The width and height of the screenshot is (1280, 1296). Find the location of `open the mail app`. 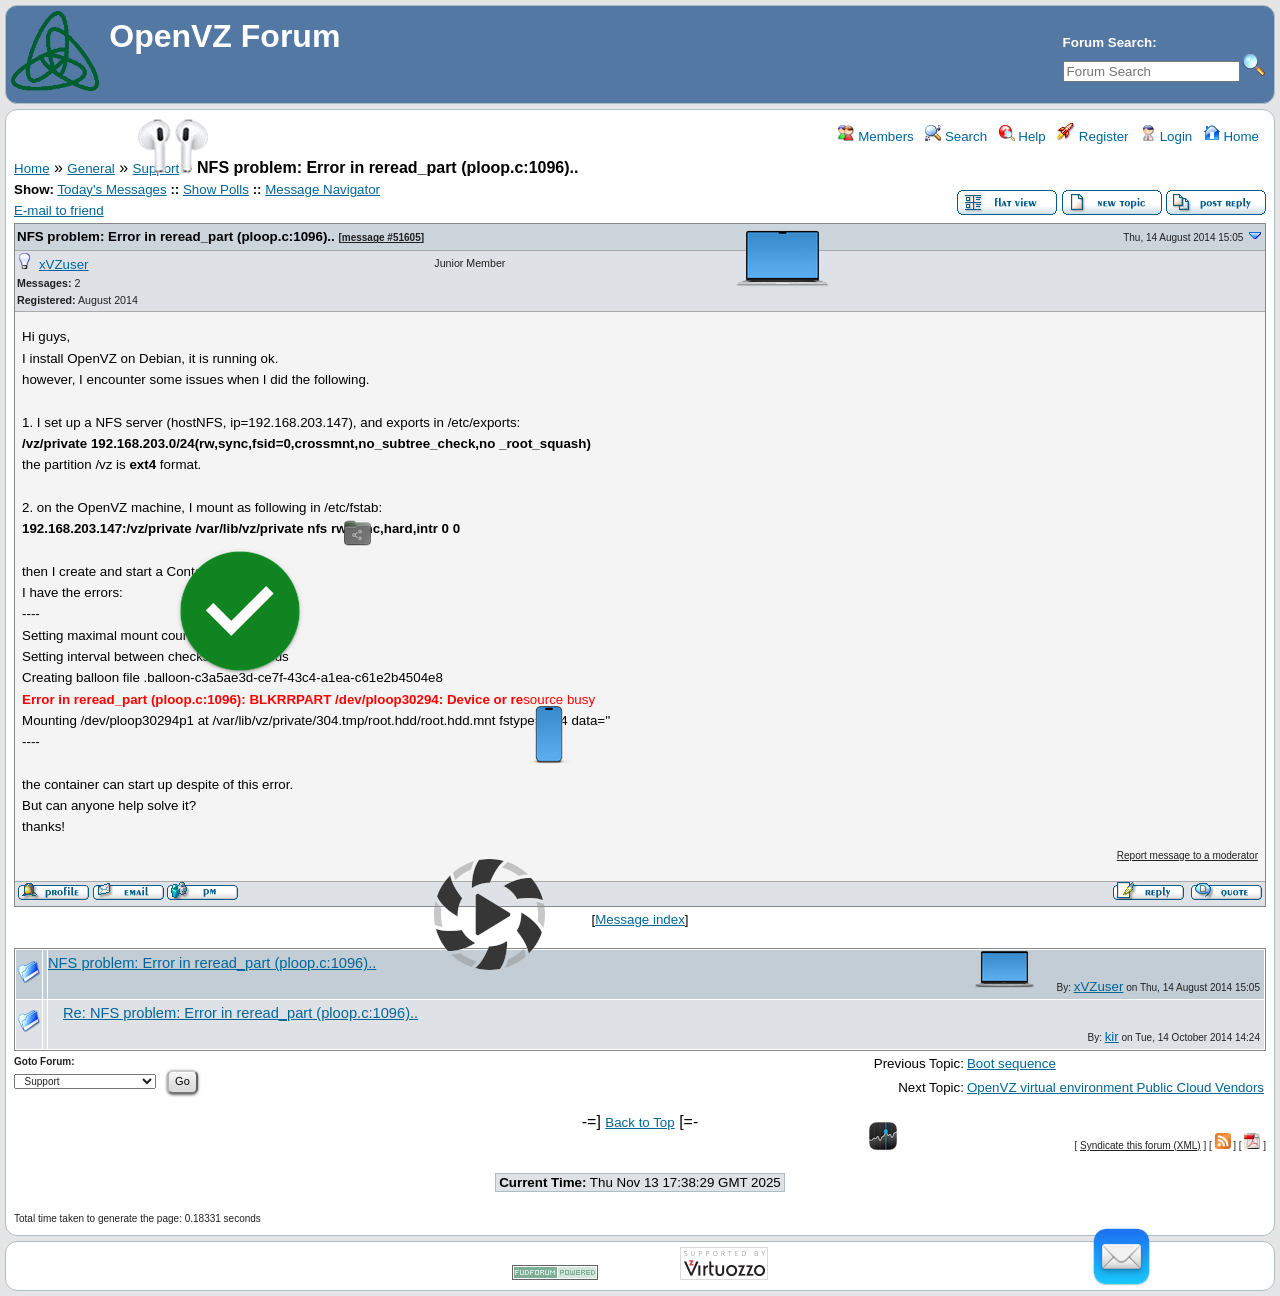

open the mail app is located at coordinates (1121, 1256).